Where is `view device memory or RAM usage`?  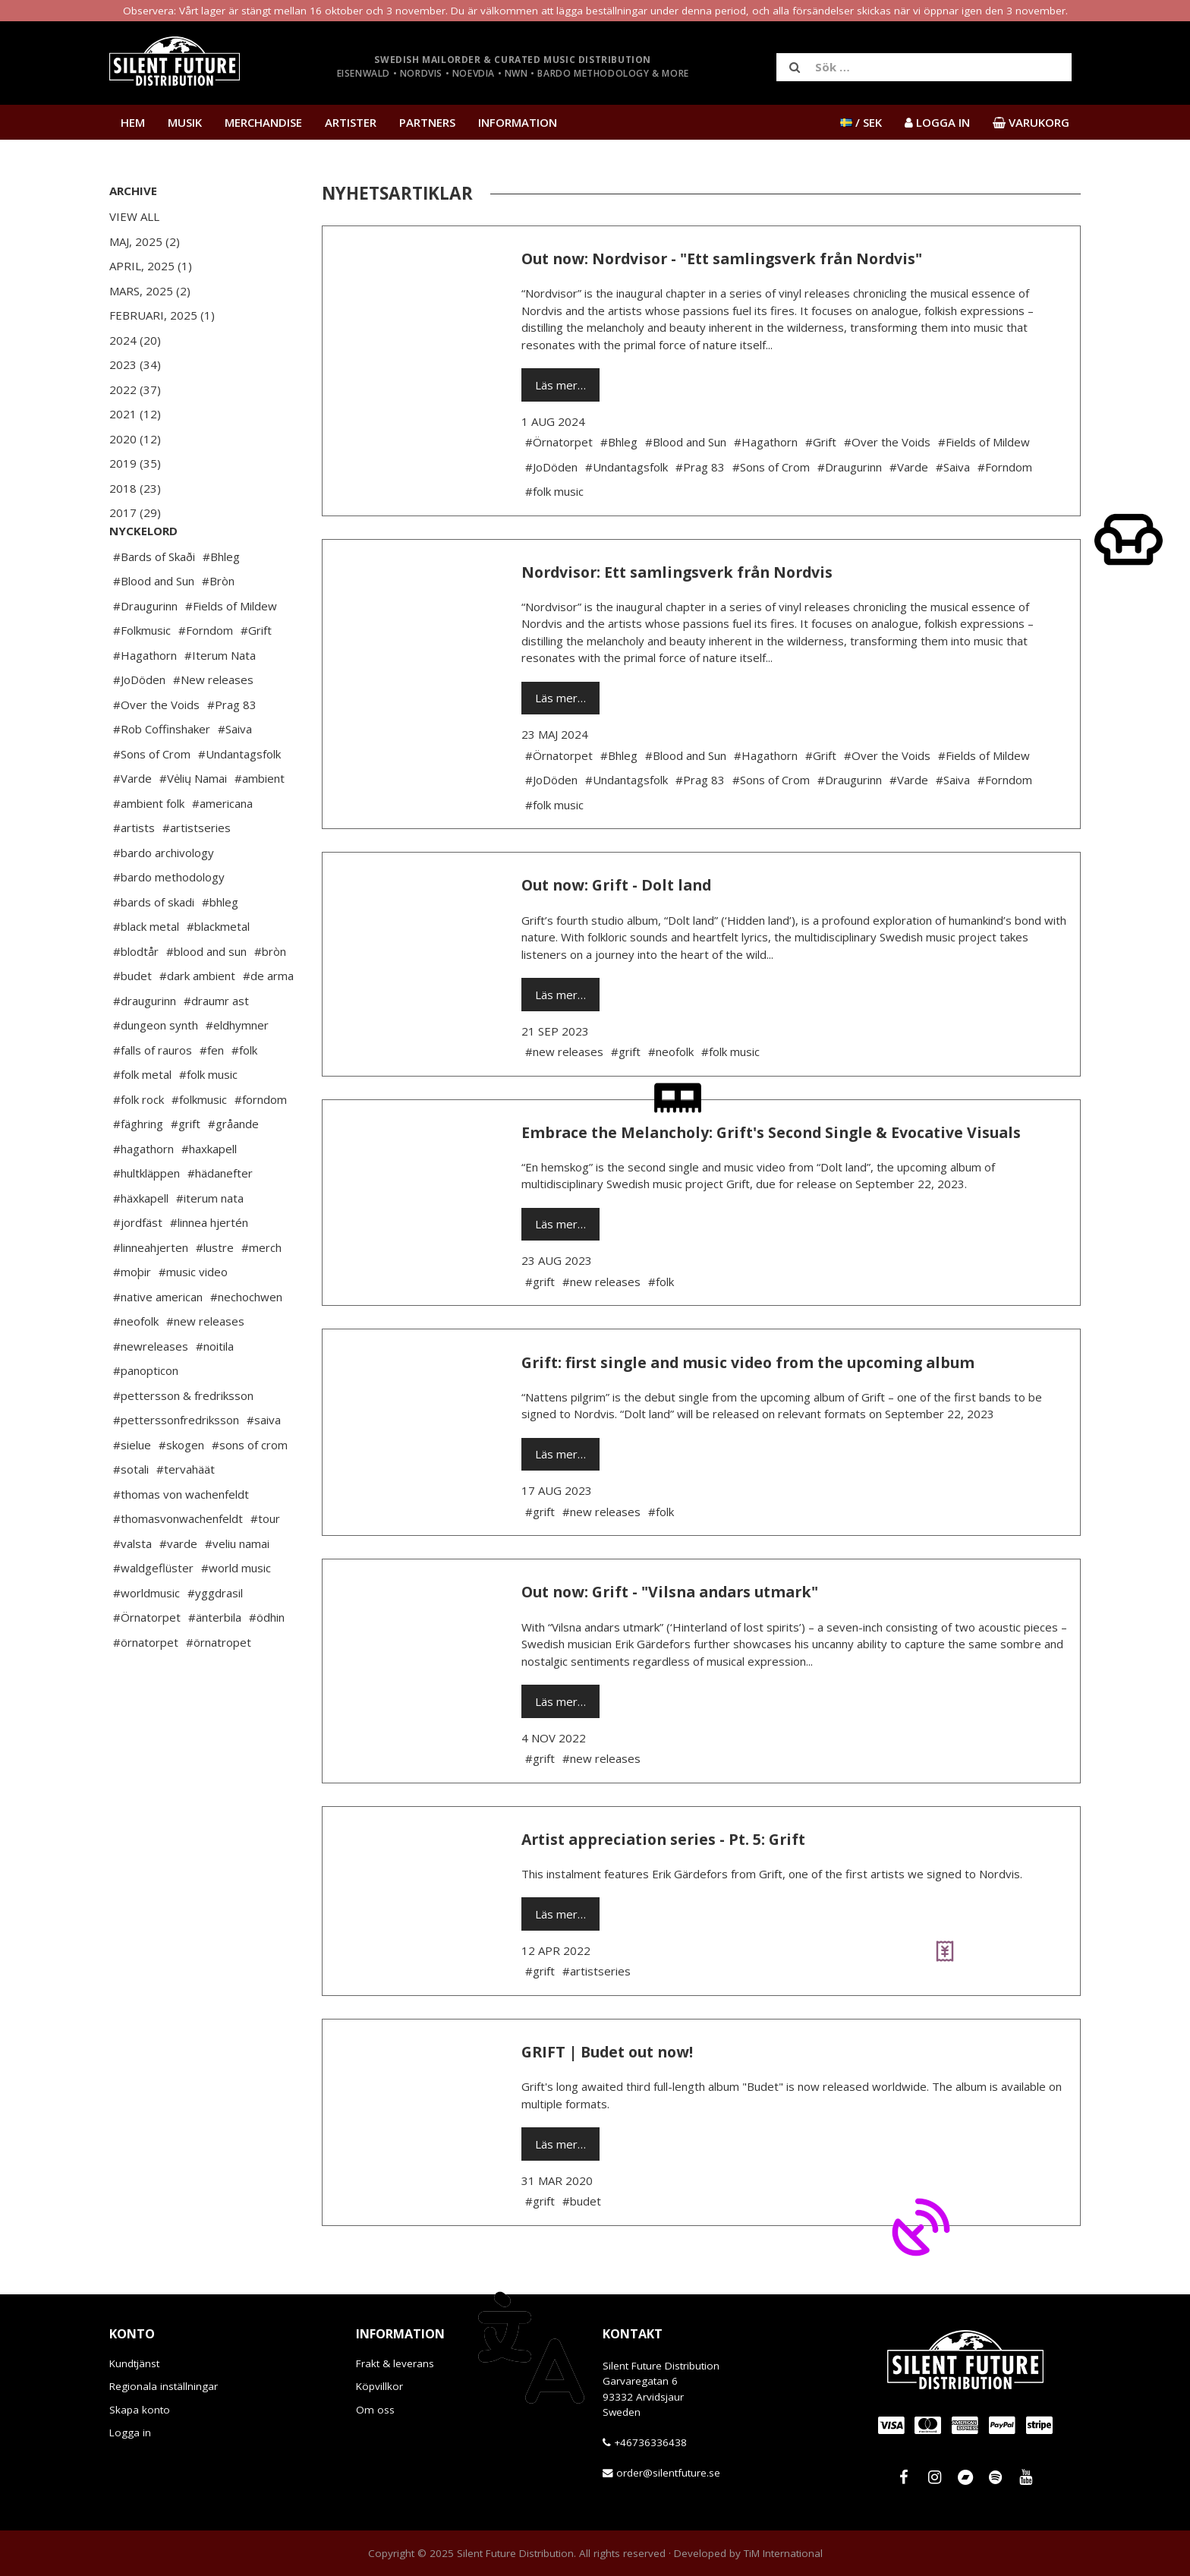 view device memory or RAM usage is located at coordinates (678, 1097).